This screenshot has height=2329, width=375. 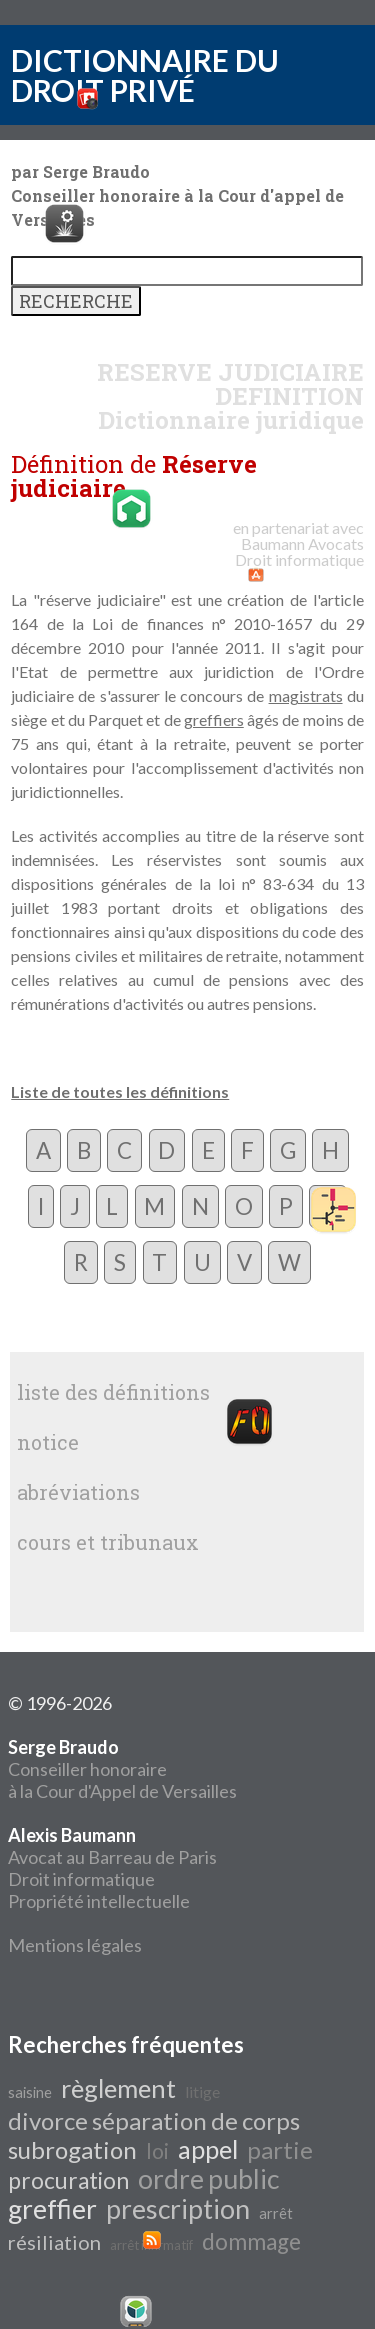 I want to click on open cheese webcam app, so click(x=87, y=98).